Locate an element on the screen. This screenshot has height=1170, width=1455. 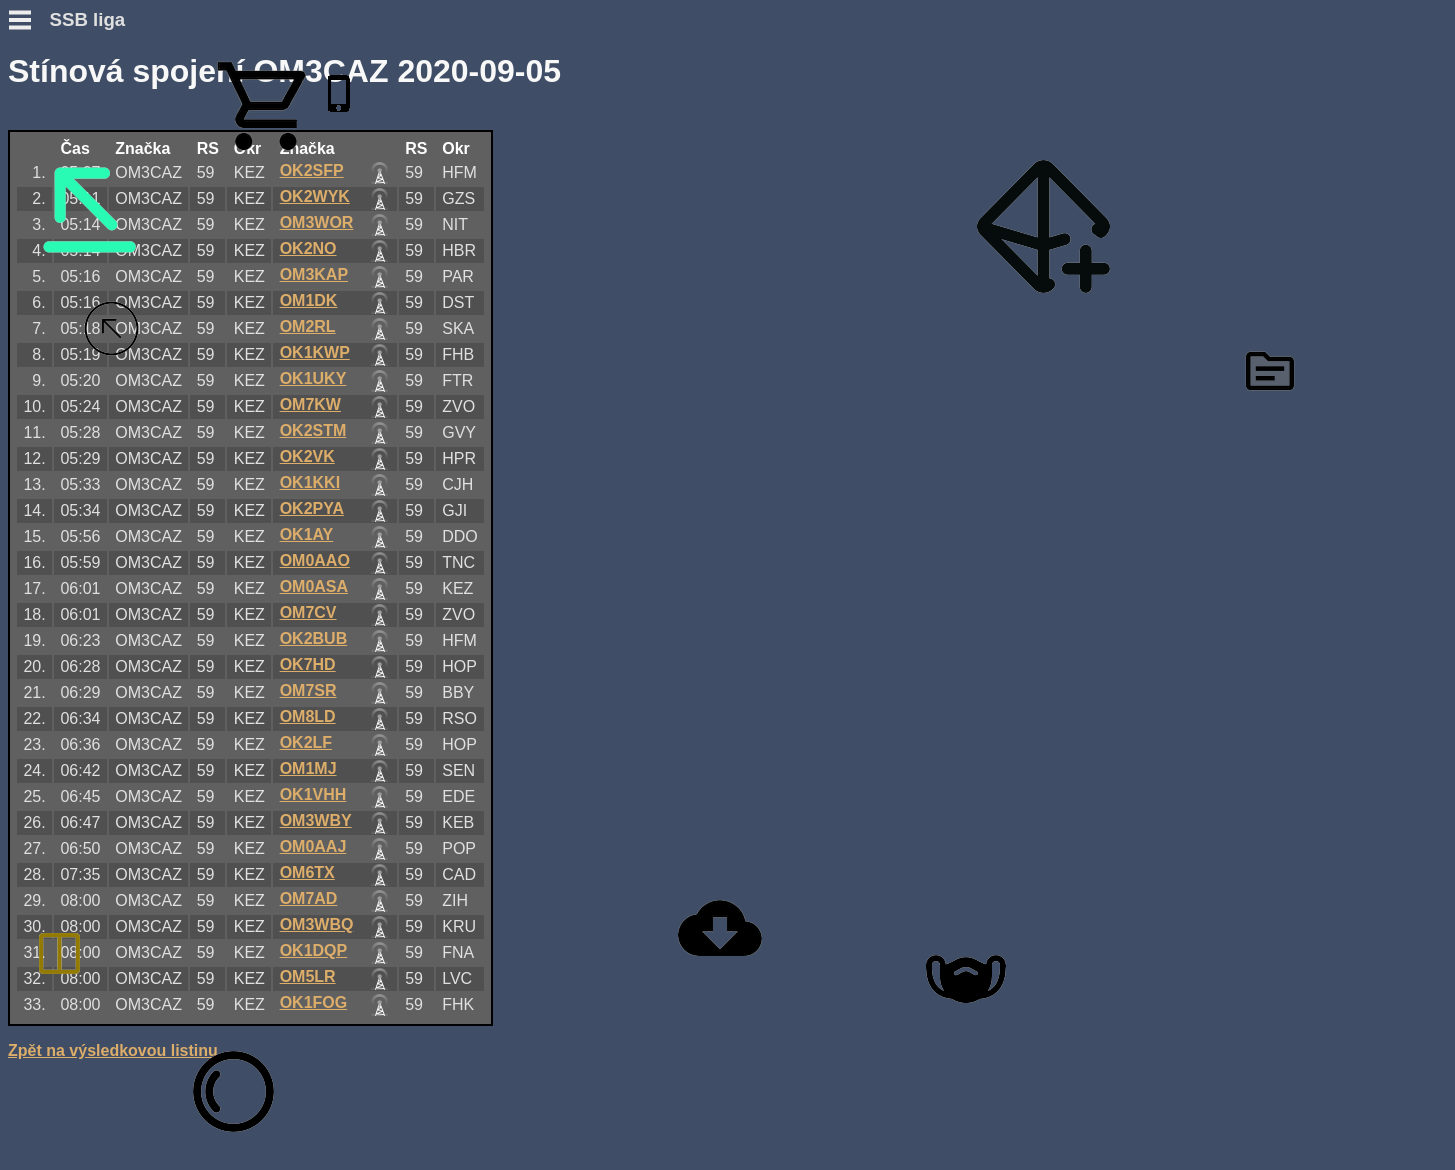
indicates mobile device or smartphone is located at coordinates (339, 93).